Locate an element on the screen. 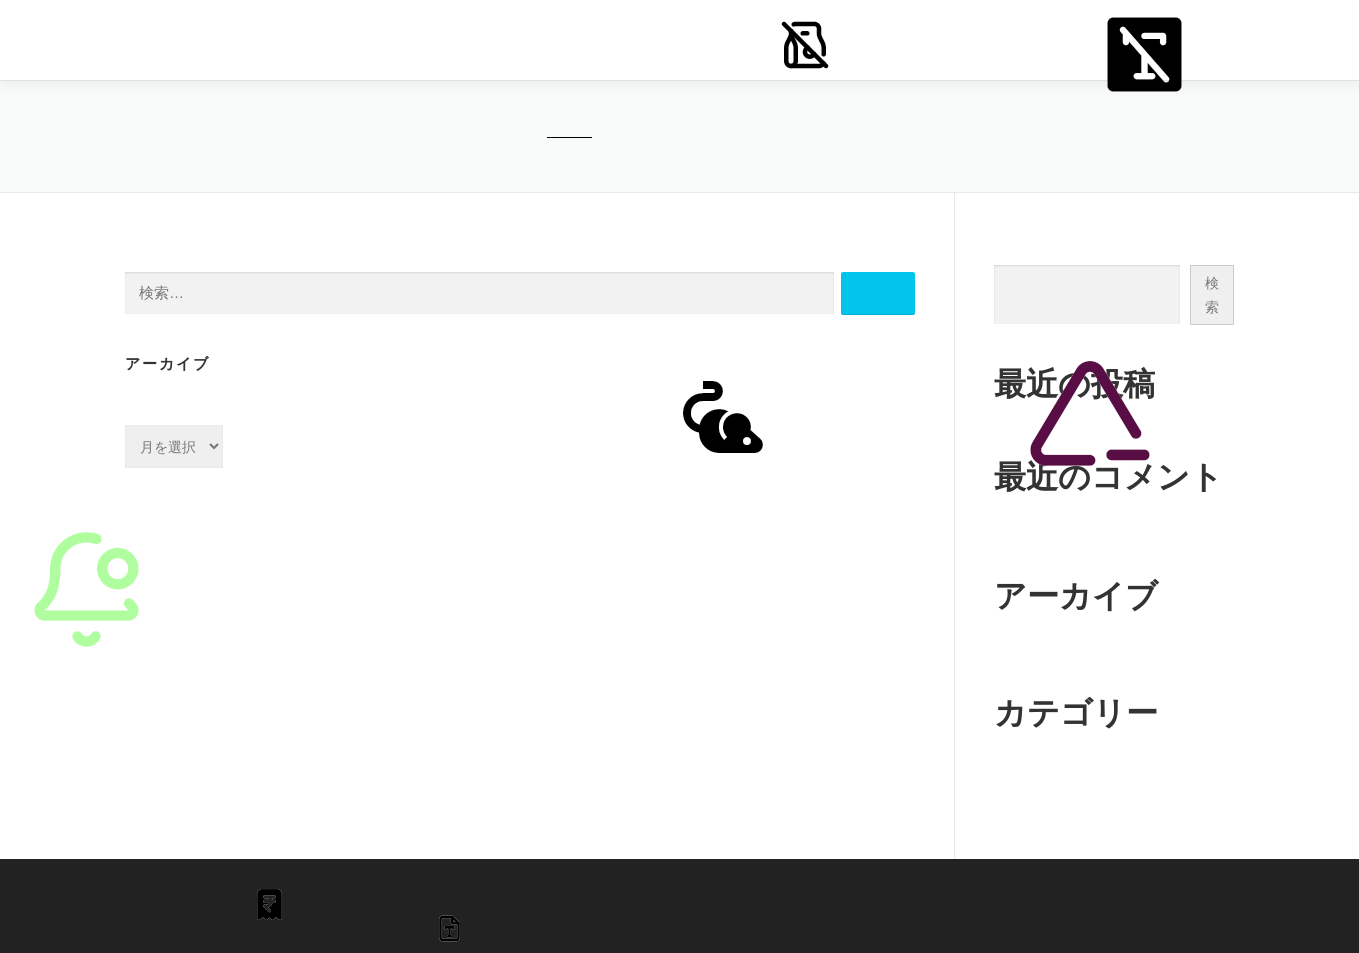  open a text or typography file is located at coordinates (449, 928).